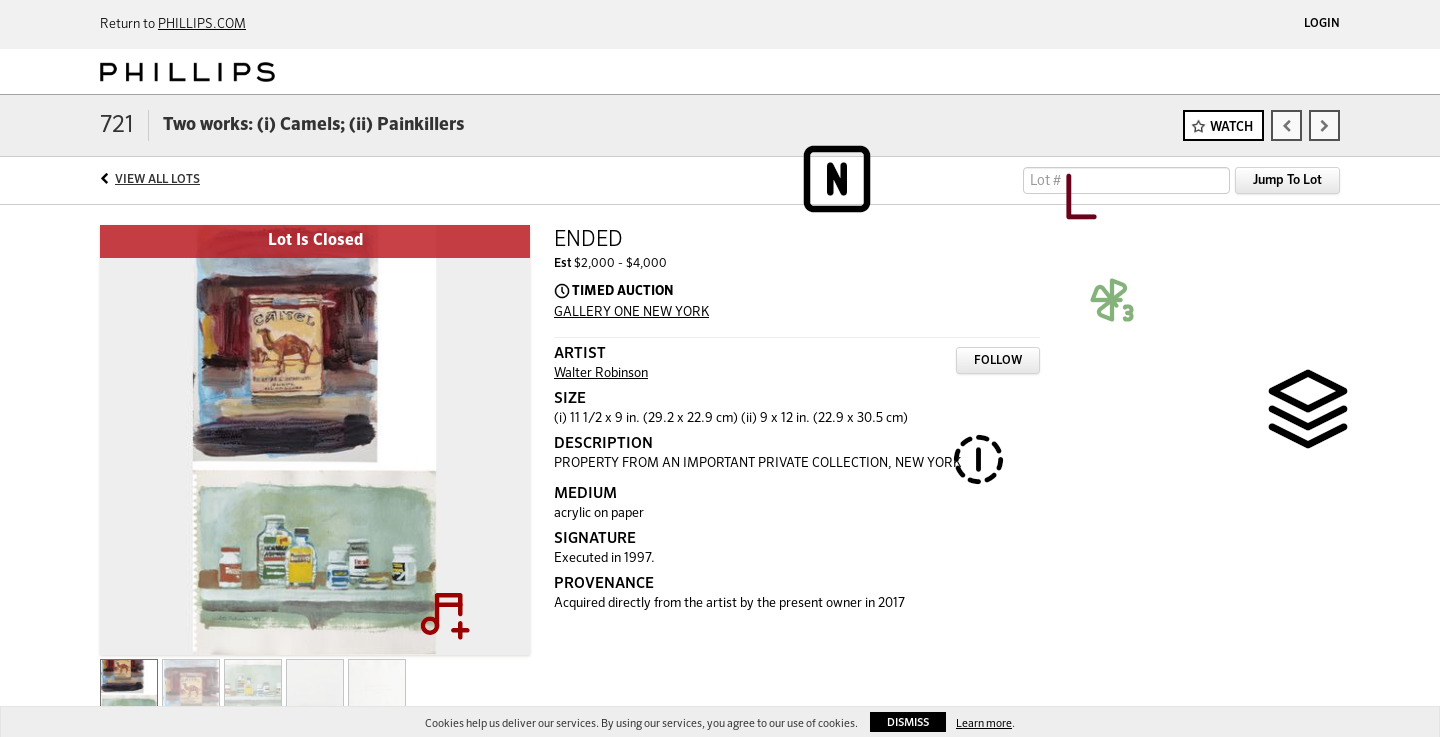  What do you see at coordinates (444, 614) in the screenshot?
I see `add a new song to your library` at bounding box center [444, 614].